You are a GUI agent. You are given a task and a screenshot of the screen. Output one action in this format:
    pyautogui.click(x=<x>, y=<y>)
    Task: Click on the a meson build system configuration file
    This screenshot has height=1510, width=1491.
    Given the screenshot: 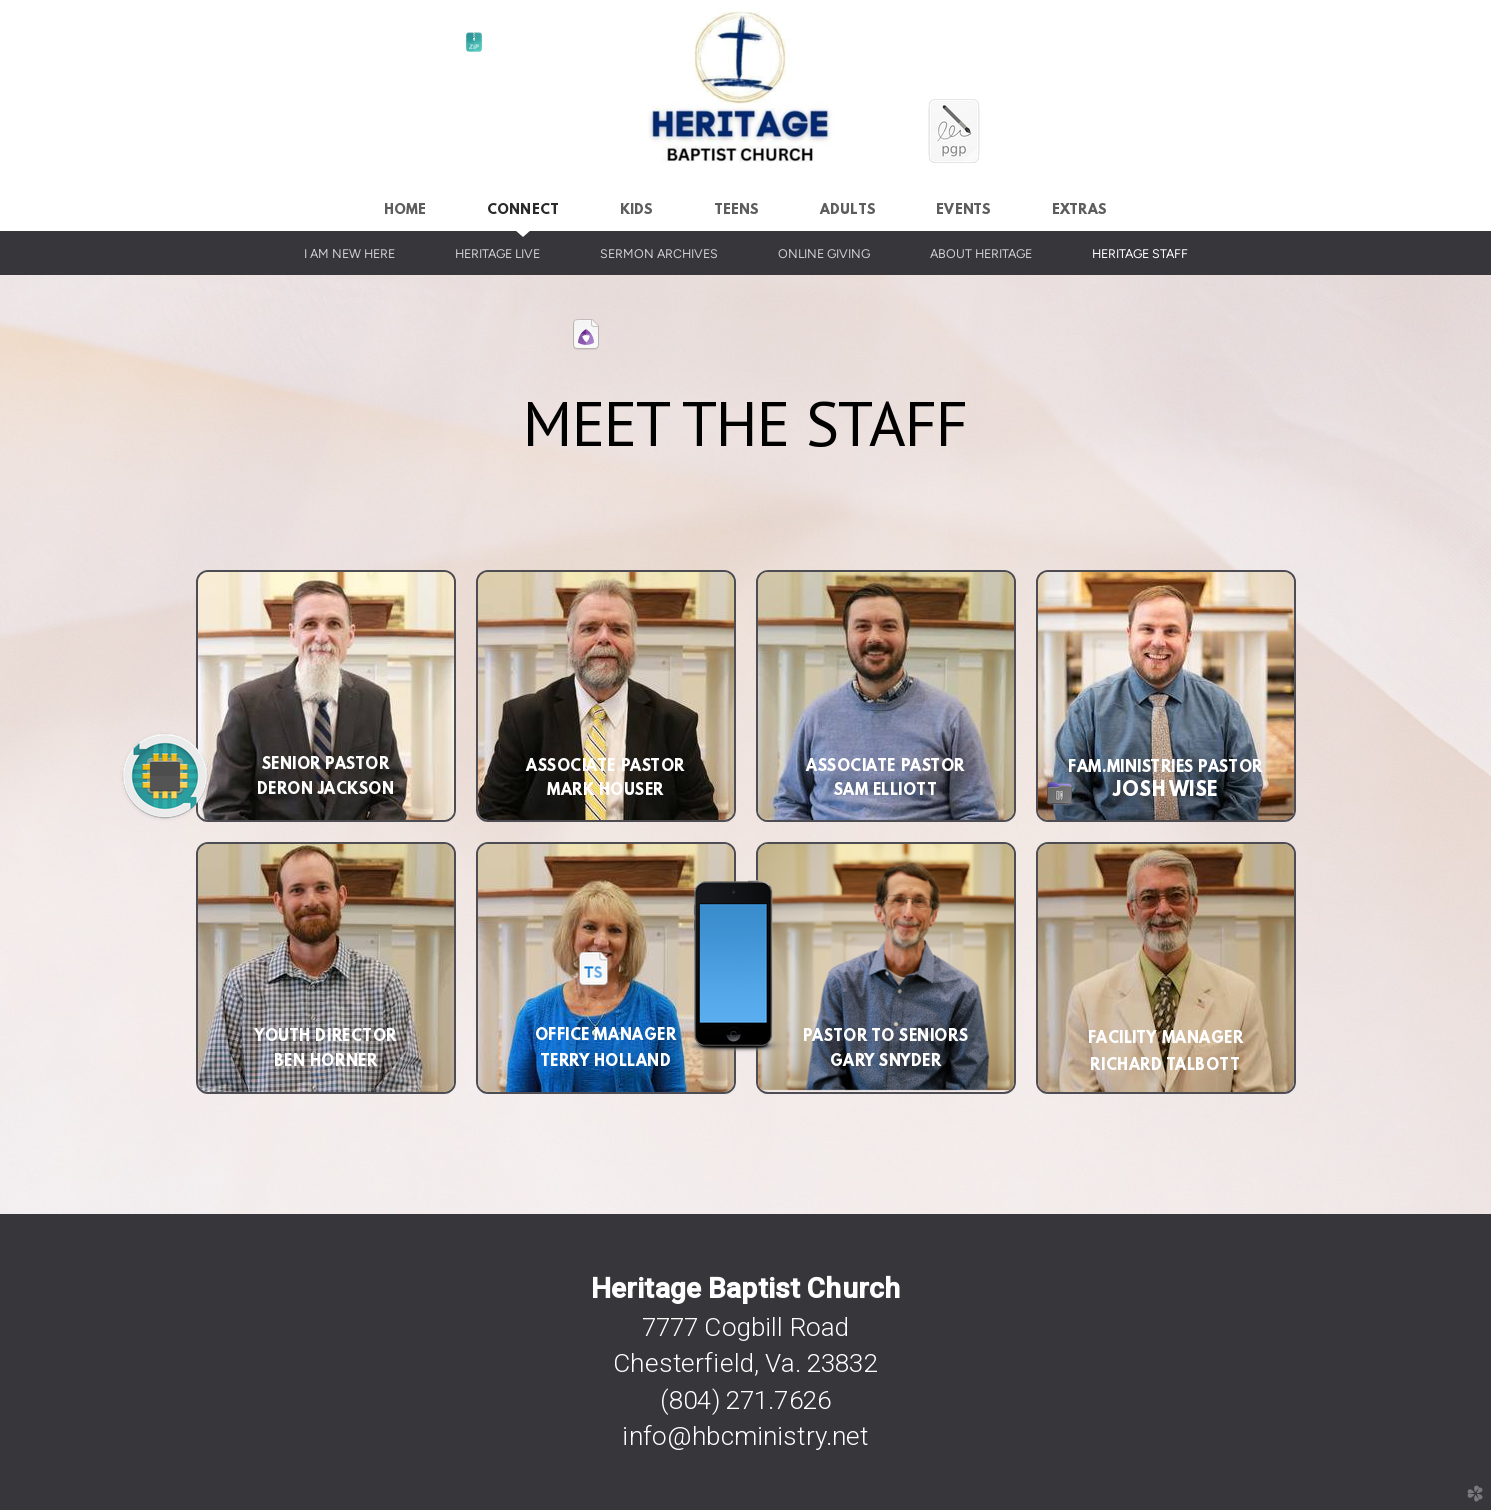 What is the action you would take?
    pyautogui.click(x=586, y=334)
    